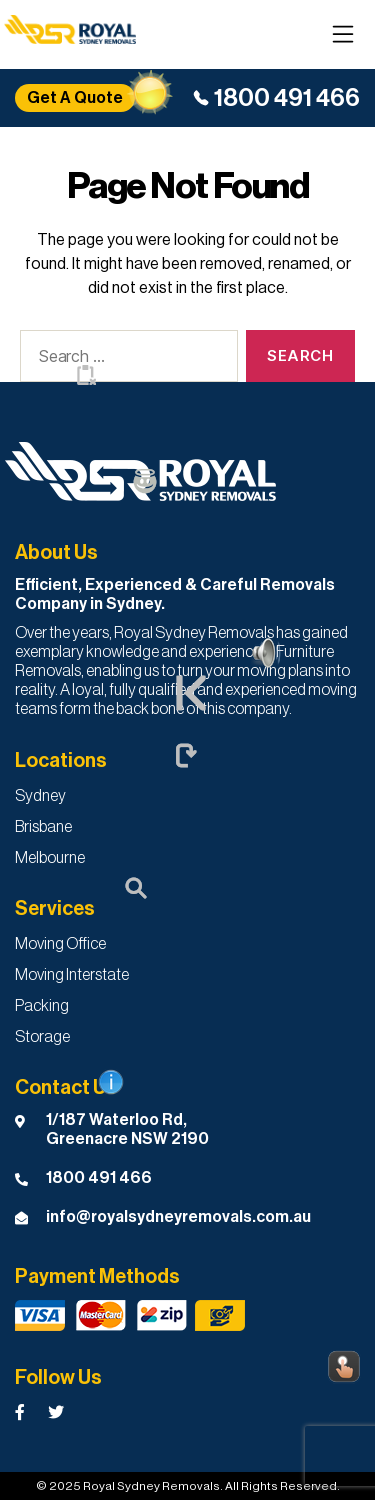  What do you see at coordinates (150, 93) in the screenshot?
I see `indicates clear, sunny weather conditions` at bounding box center [150, 93].